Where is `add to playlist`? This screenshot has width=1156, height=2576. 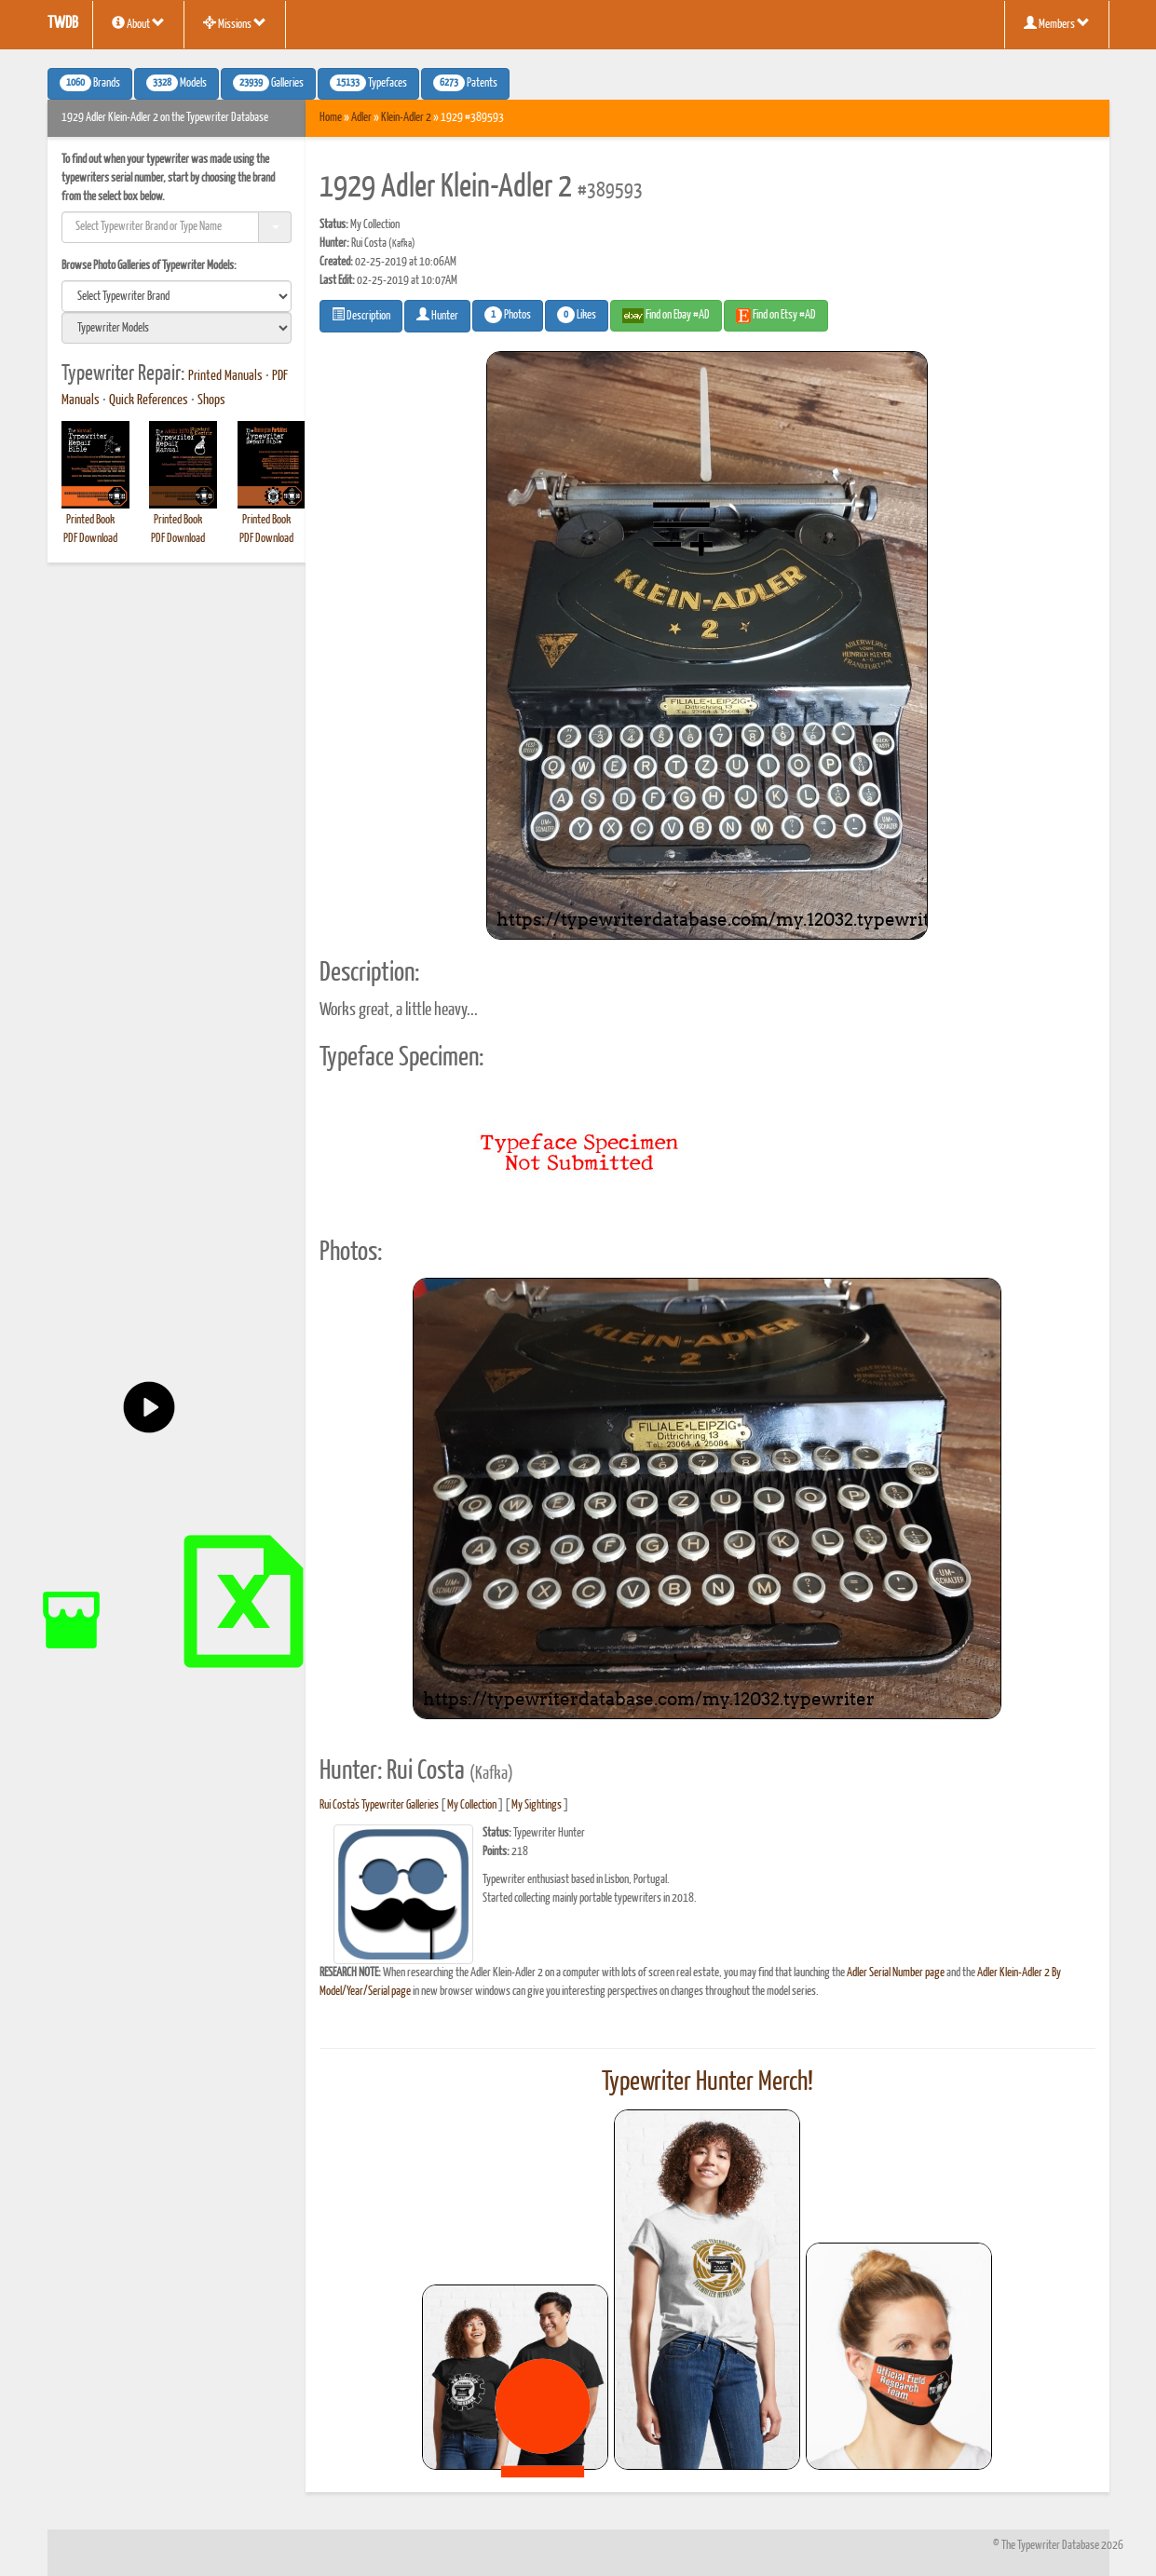
add to playlist is located at coordinates (681, 524).